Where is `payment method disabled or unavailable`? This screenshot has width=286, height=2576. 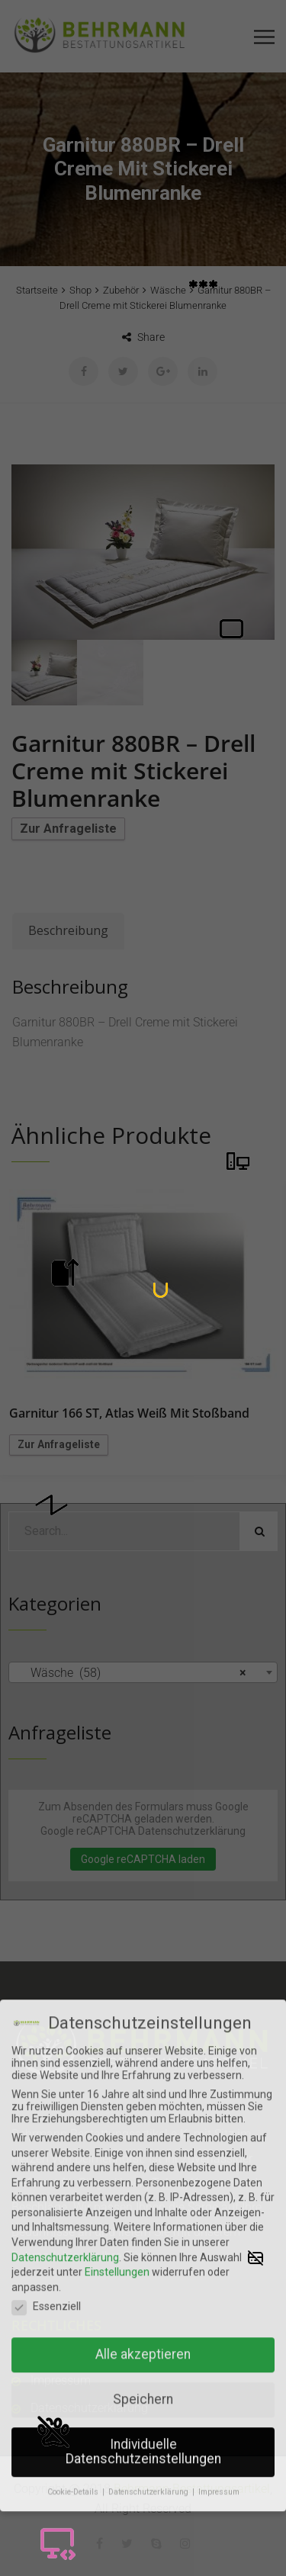
payment method disabled or unavailable is located at coordinates (255, 2258).